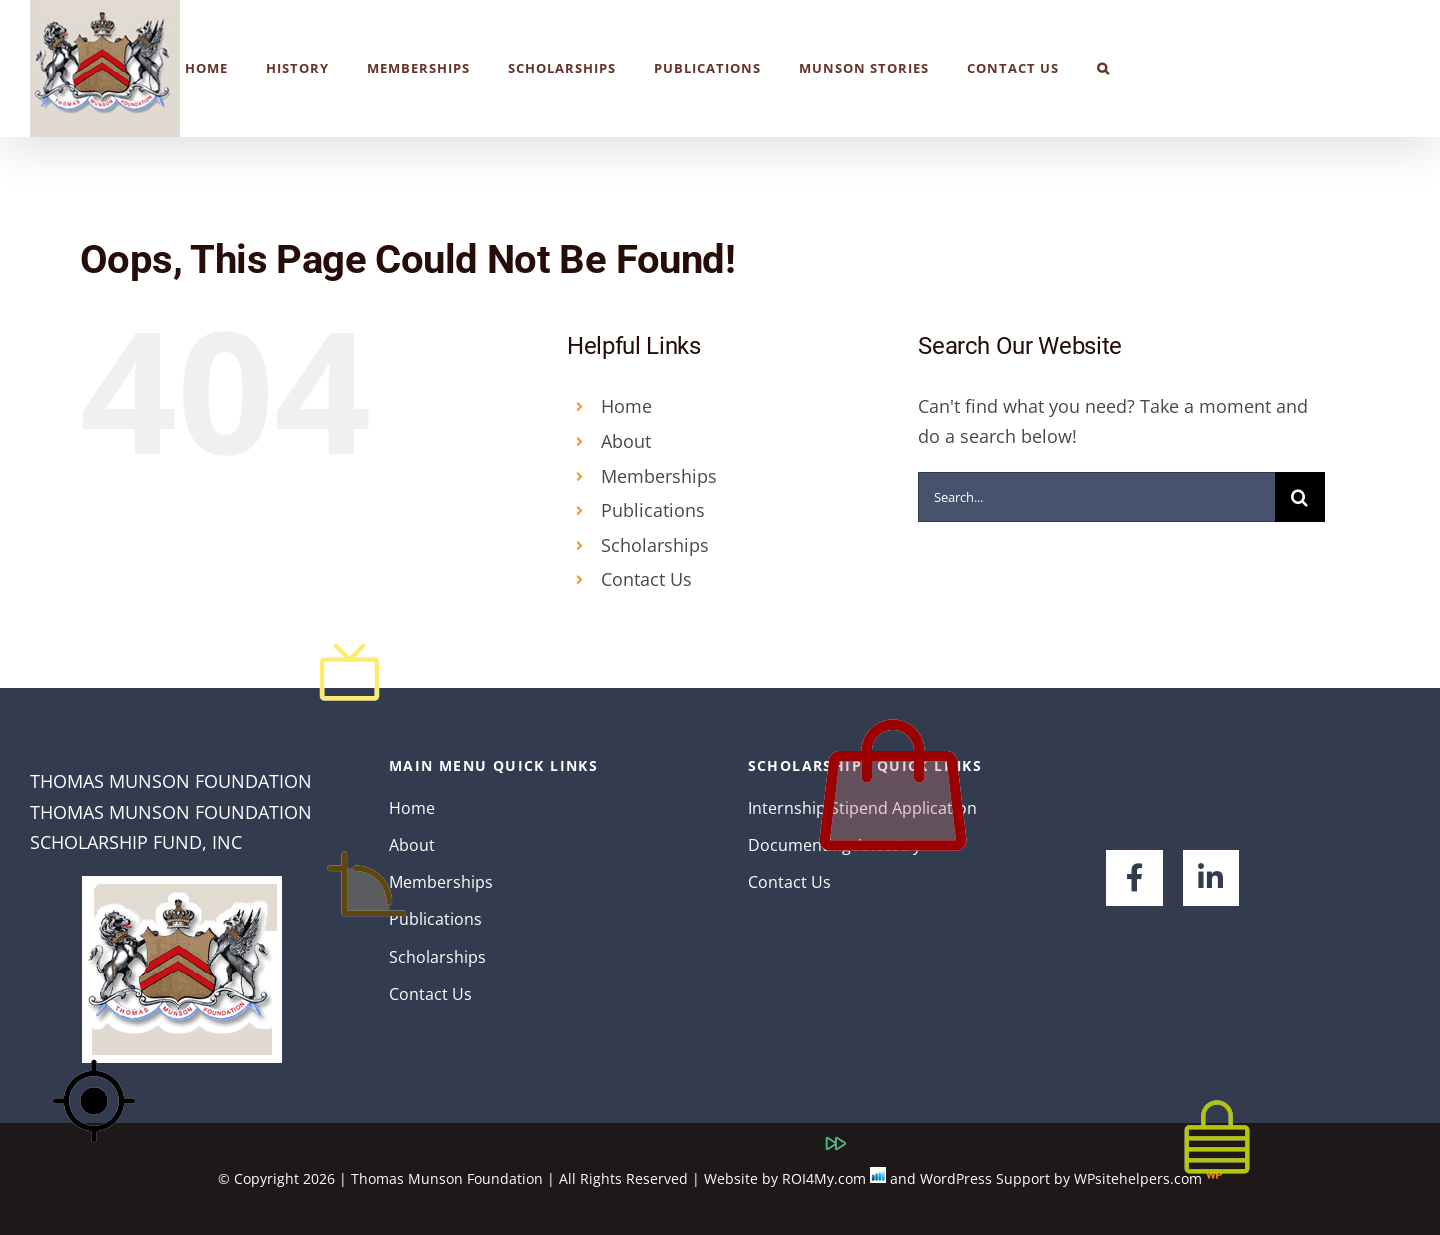 The image size is (1440, 1235). I want to click on lock onto current GPS location, so click(94, 1101).